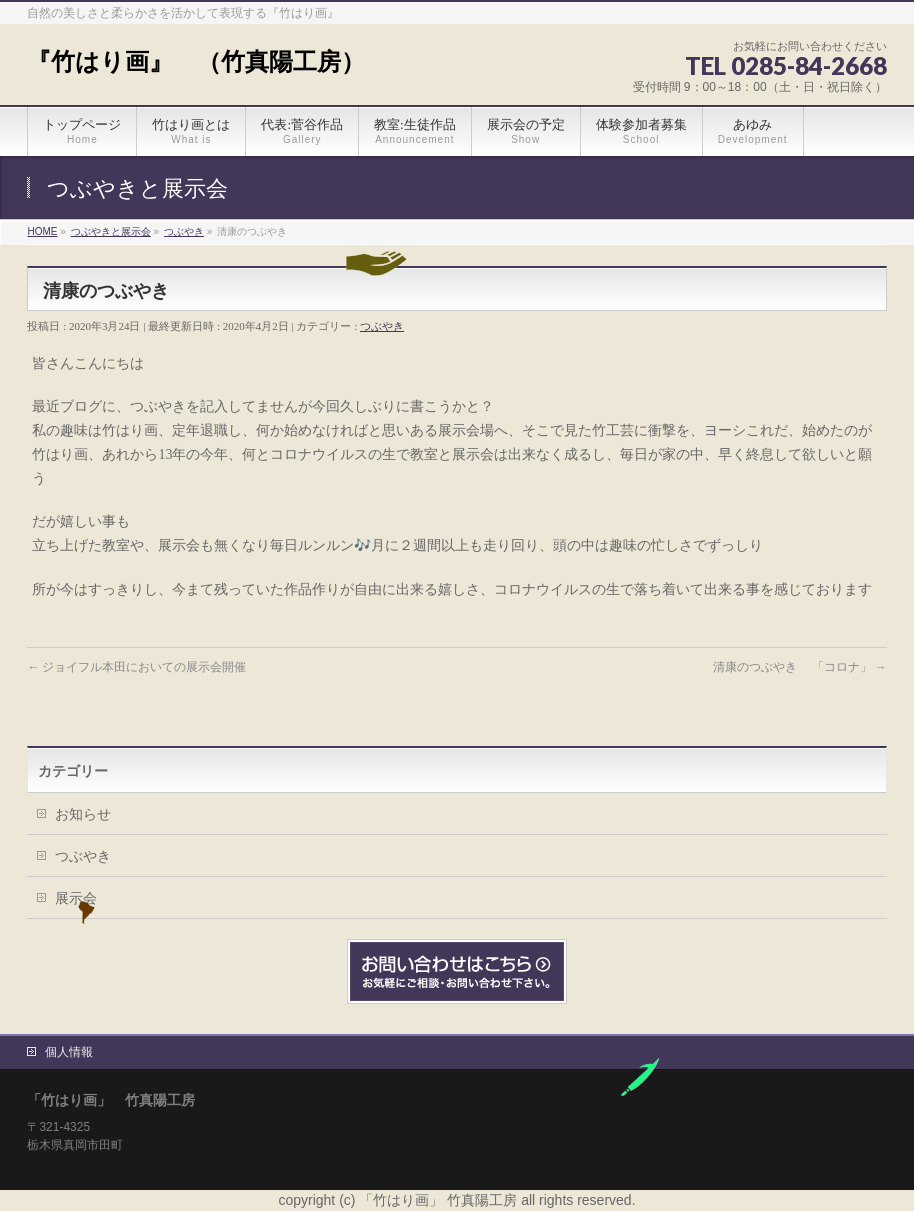 This screenshot has height=1211, width=914. I want to click on request or receive an item, so click(376, 263).